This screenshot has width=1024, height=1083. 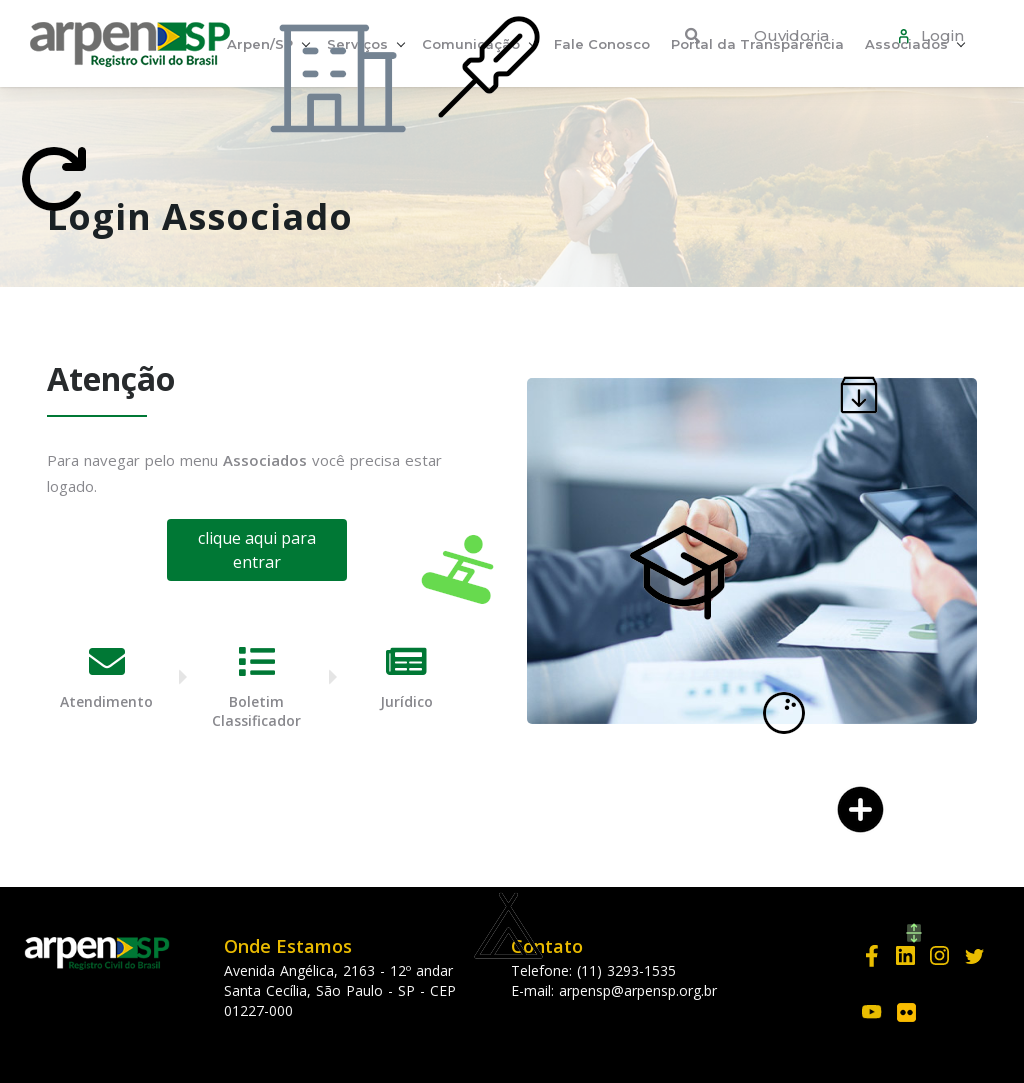 What do you see at coordinates (914, 933) in the screenshot?
I see `expand content vertically` at bounding box center [914, 933].